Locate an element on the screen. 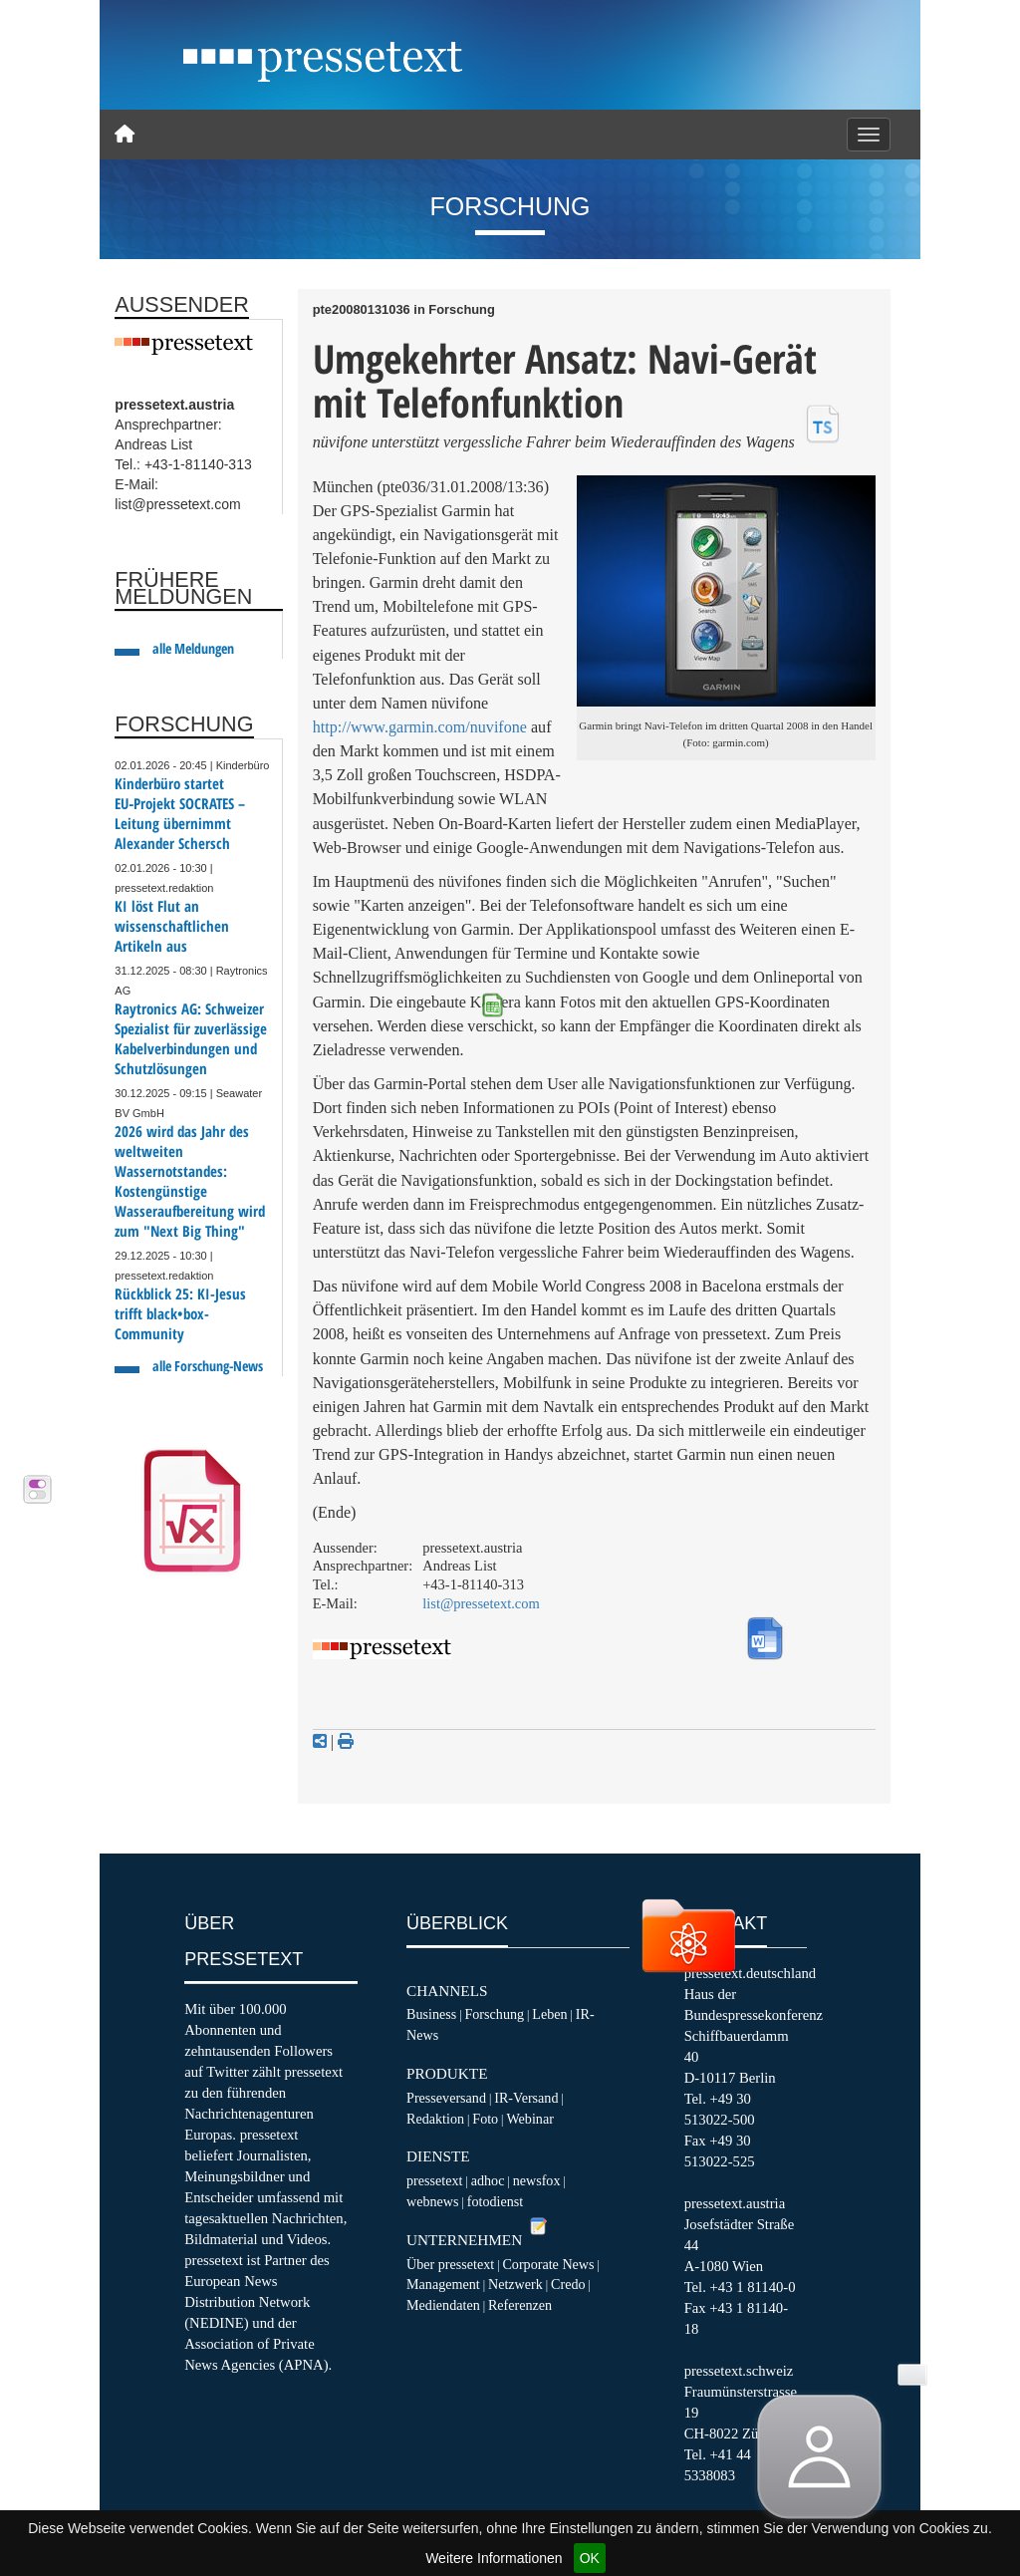 This screenshot has height=2576, width=1020. open the text editor application is located at coordinates (538, 2226).